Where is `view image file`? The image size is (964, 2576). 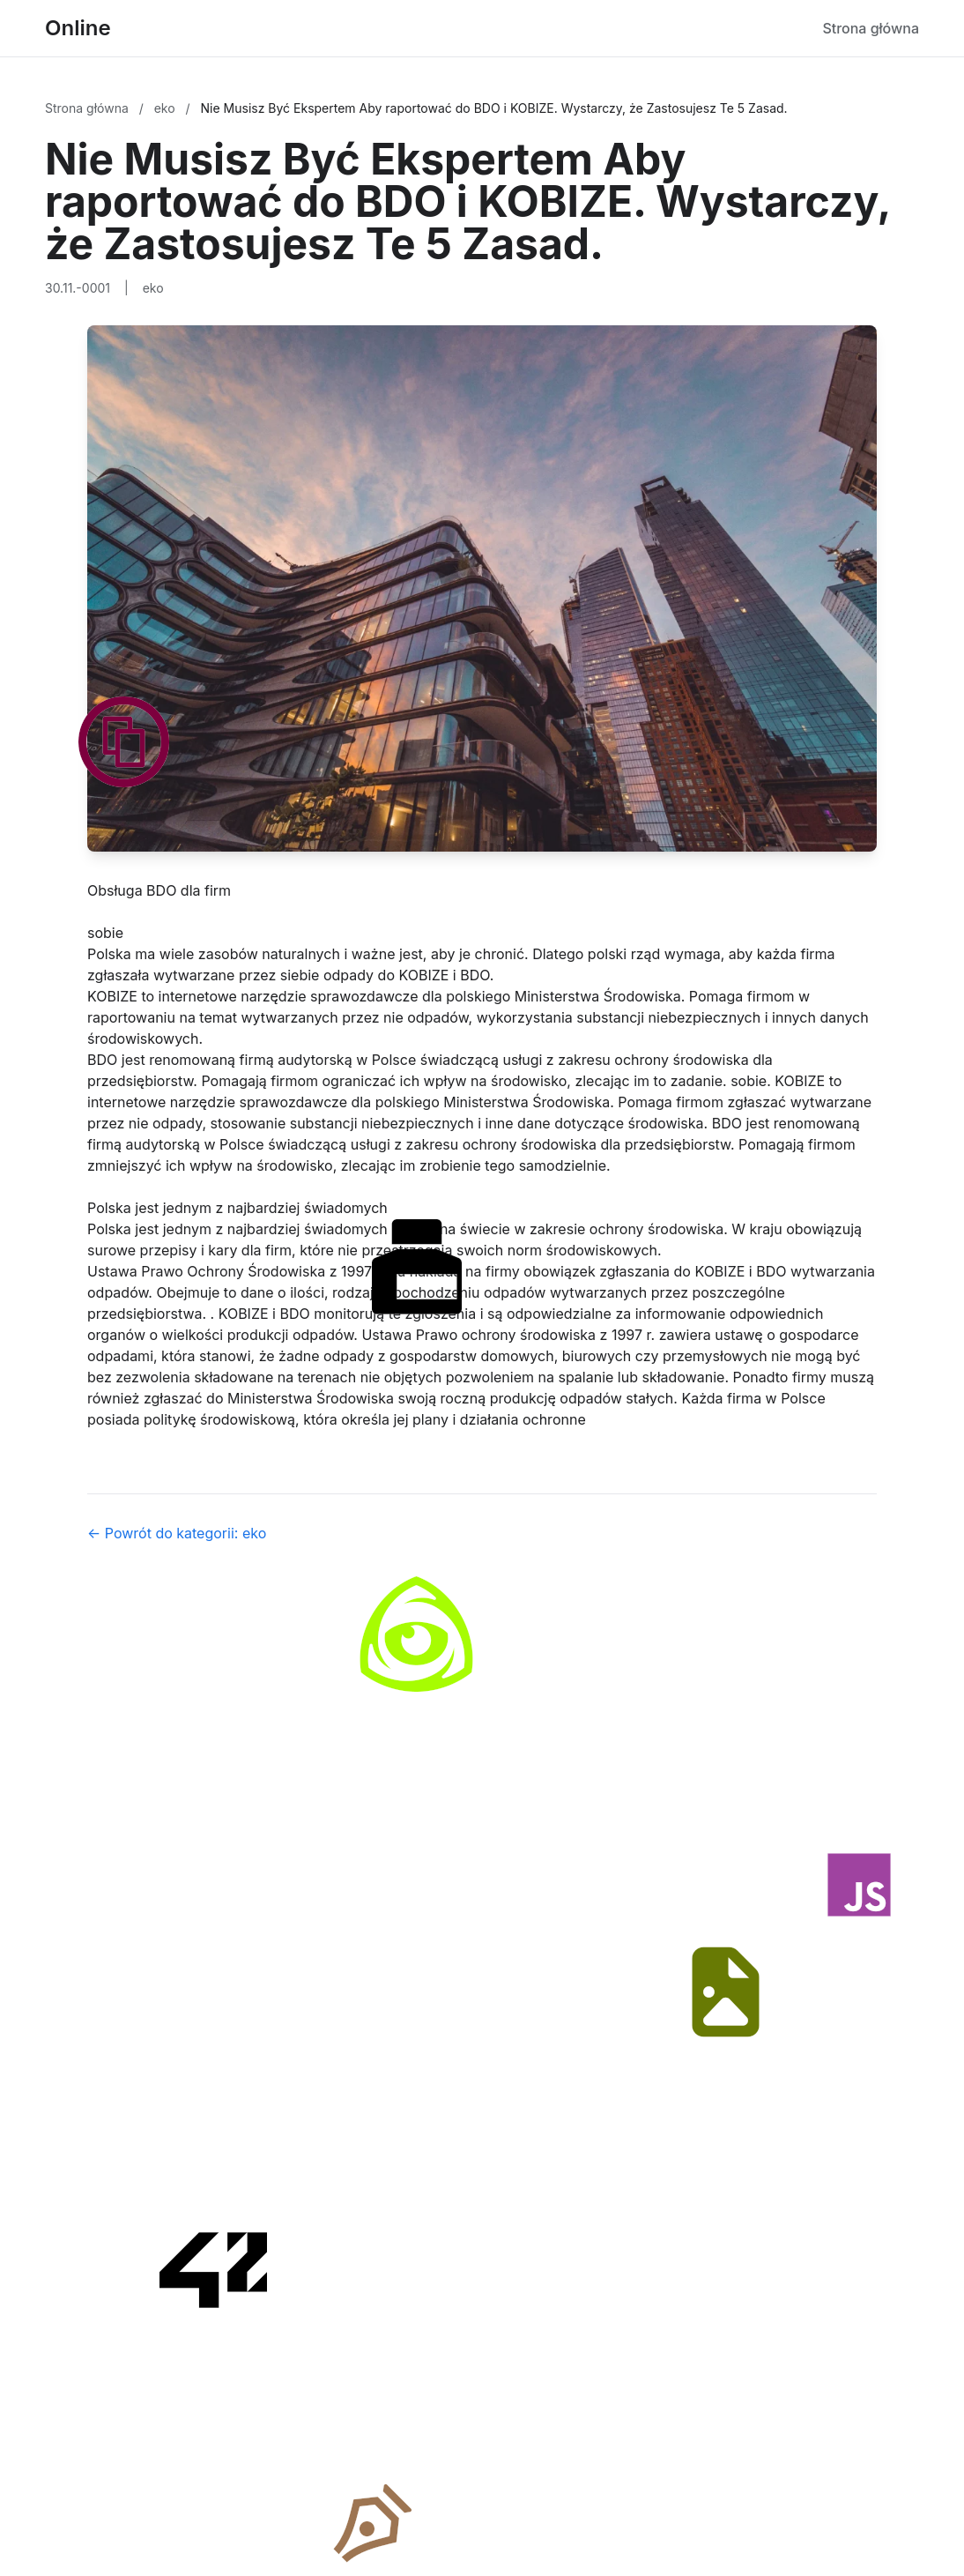 view image file is located at coordinates (725, 1992).